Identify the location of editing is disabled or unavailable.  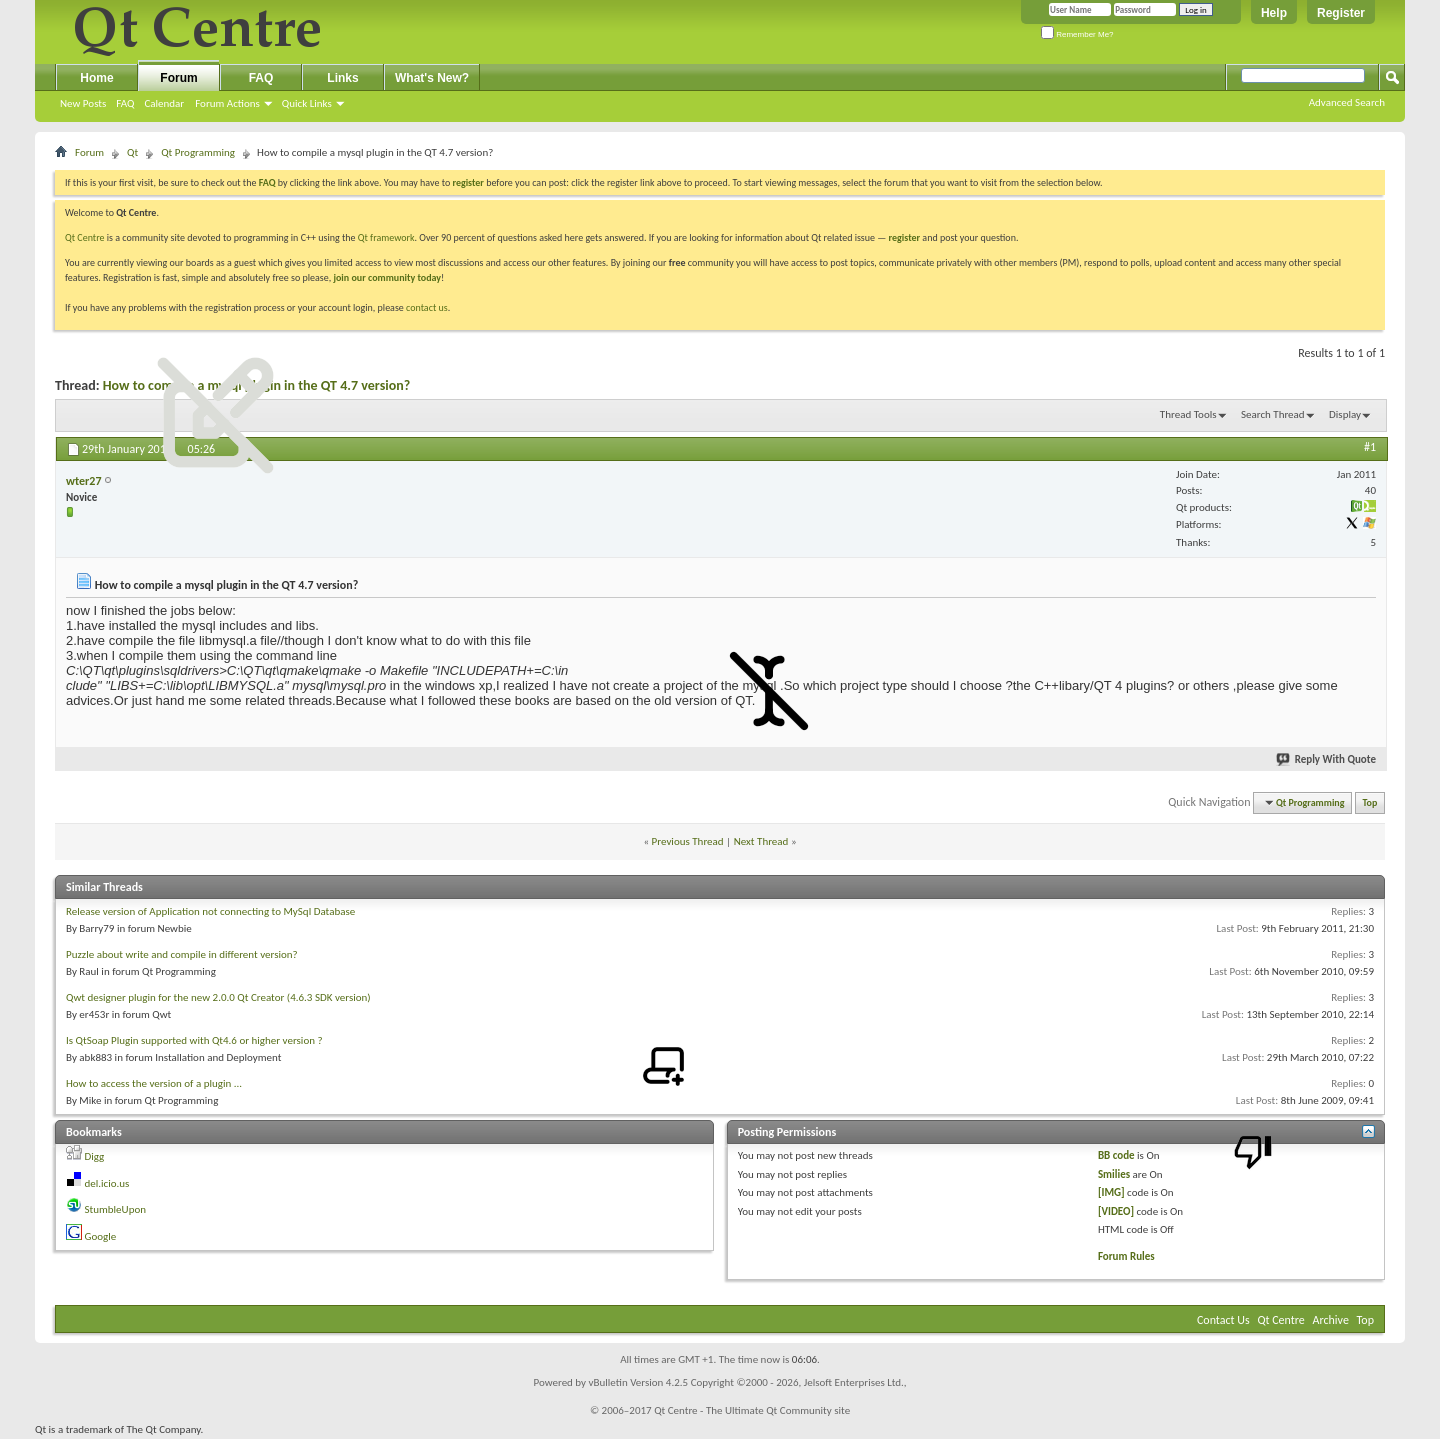
(215, 415).